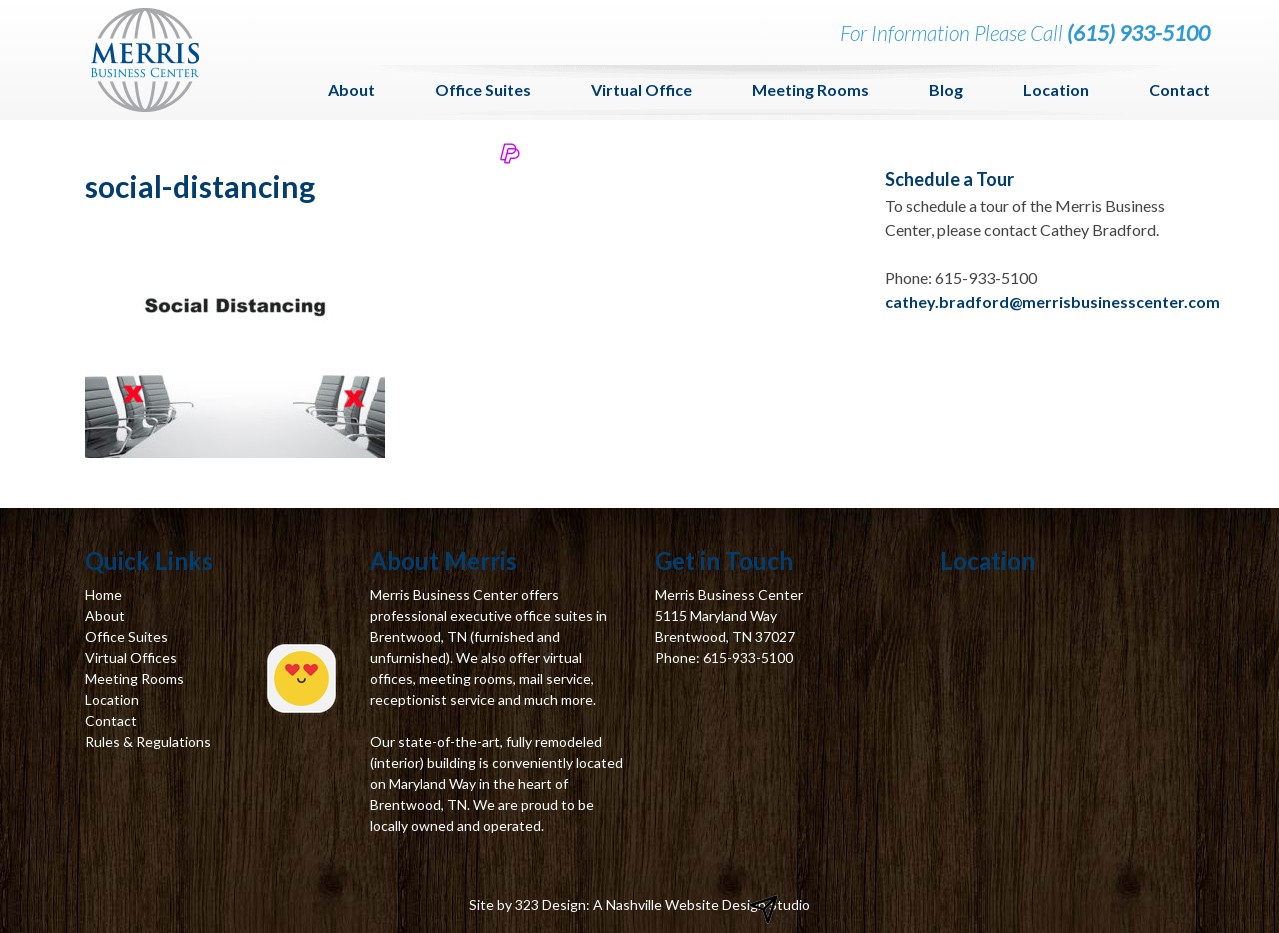  What do you see at coordinates (301, 678) in the screenshot?
I see `access social features in the software center` at bounding box center [301, 678].